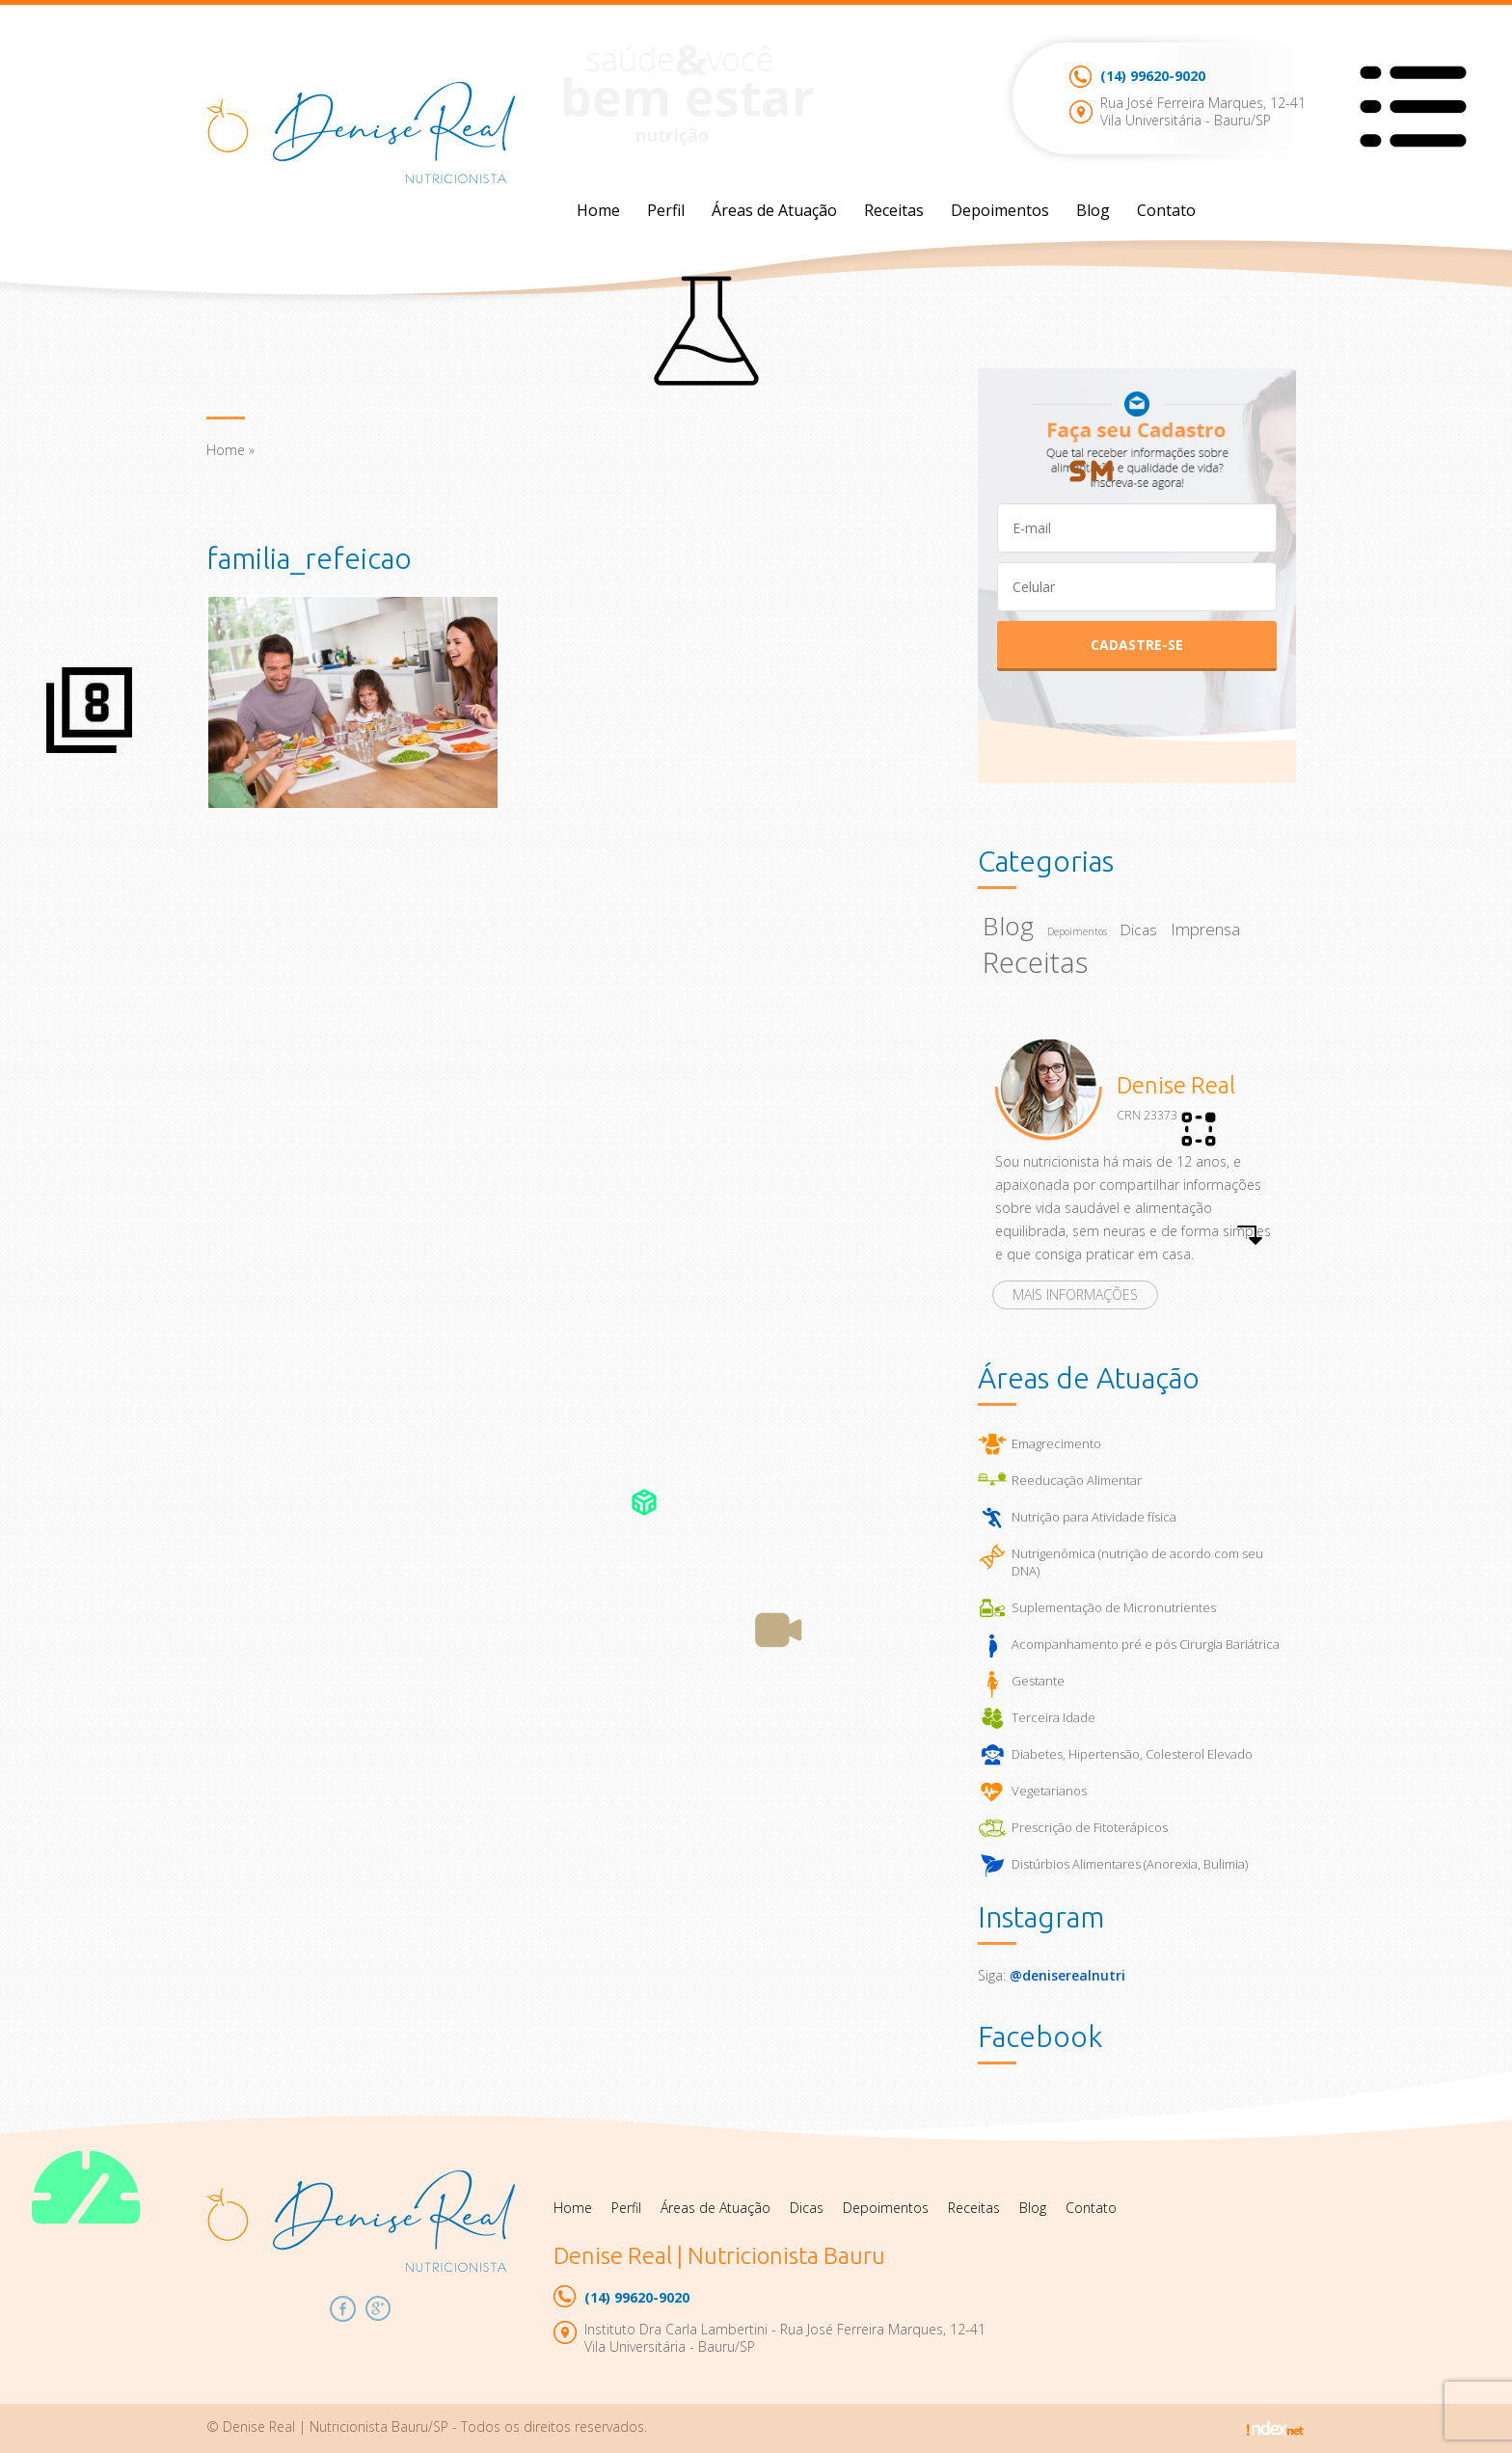  Describe the element at coordinates (89, 710) in the screenshot. I see `filter or view 8 items` at that location.